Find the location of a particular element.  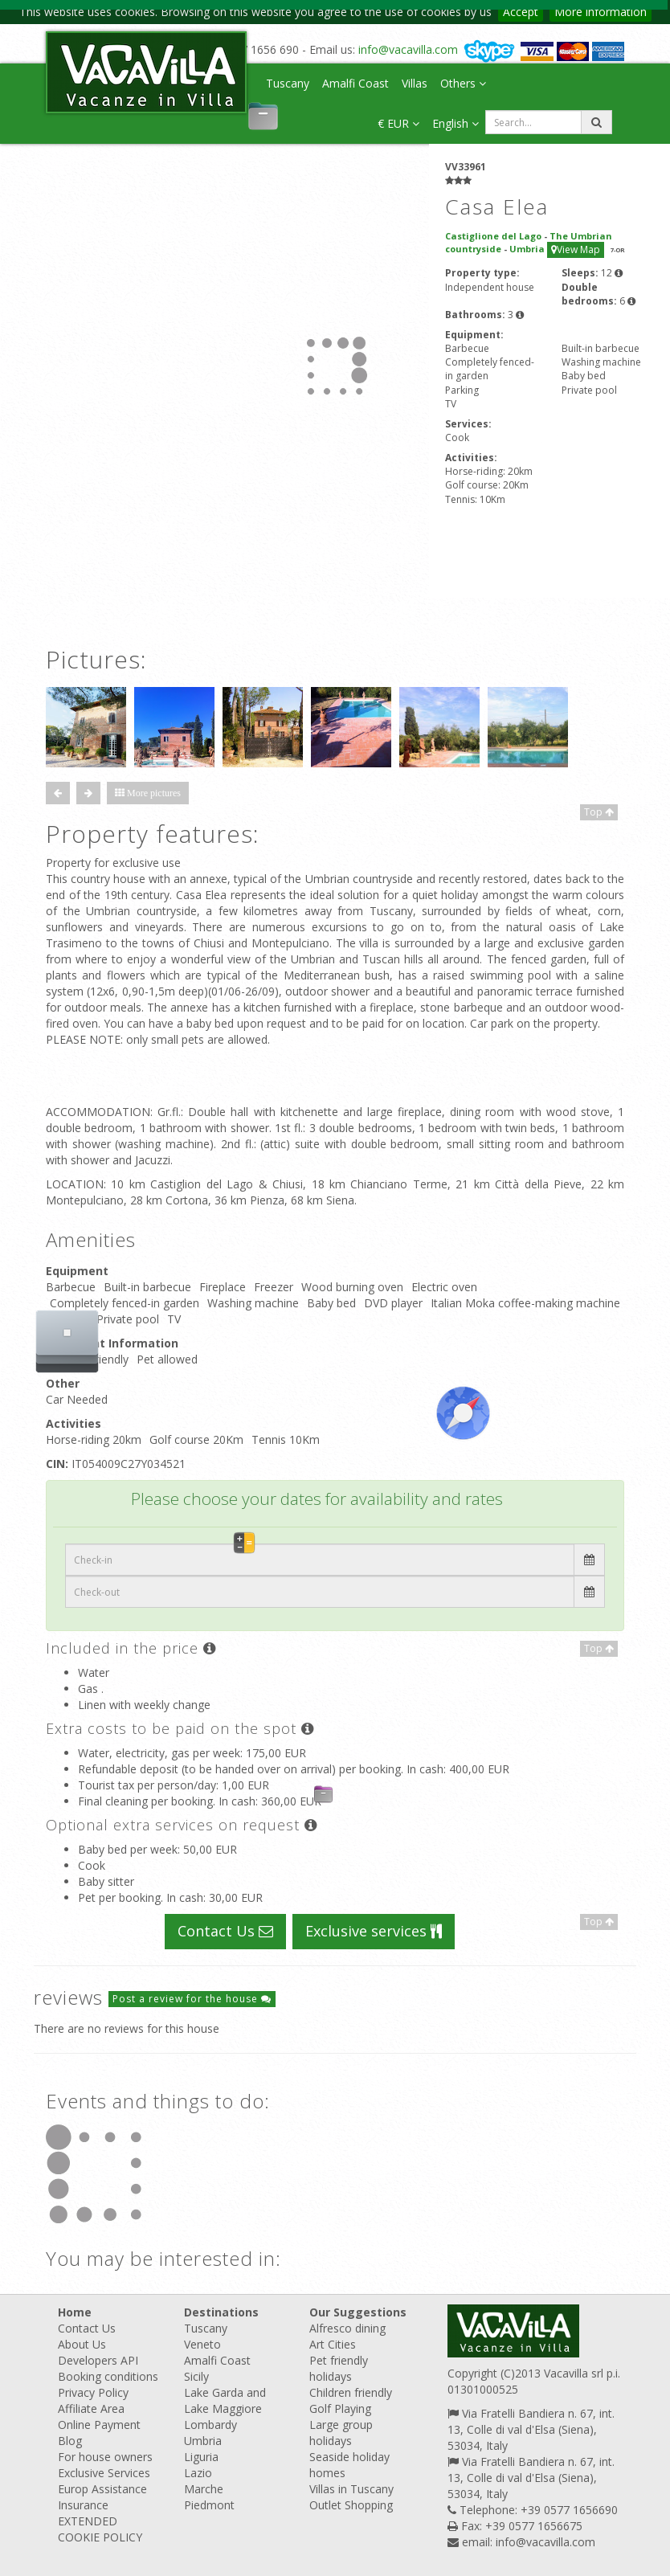

open the calculator app is located at coordinates (244, 1543).